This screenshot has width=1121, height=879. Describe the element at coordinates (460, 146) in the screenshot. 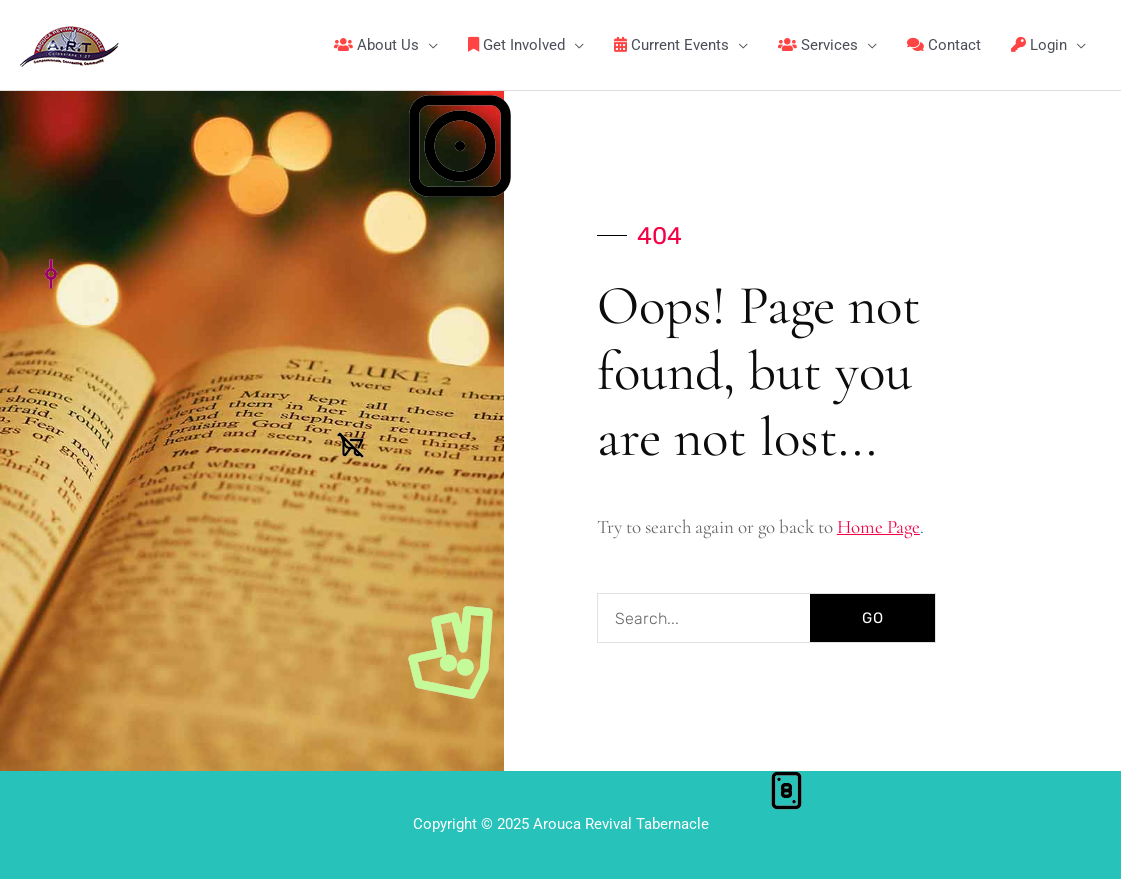

I see `tumble dry on low heat setting` at that location.